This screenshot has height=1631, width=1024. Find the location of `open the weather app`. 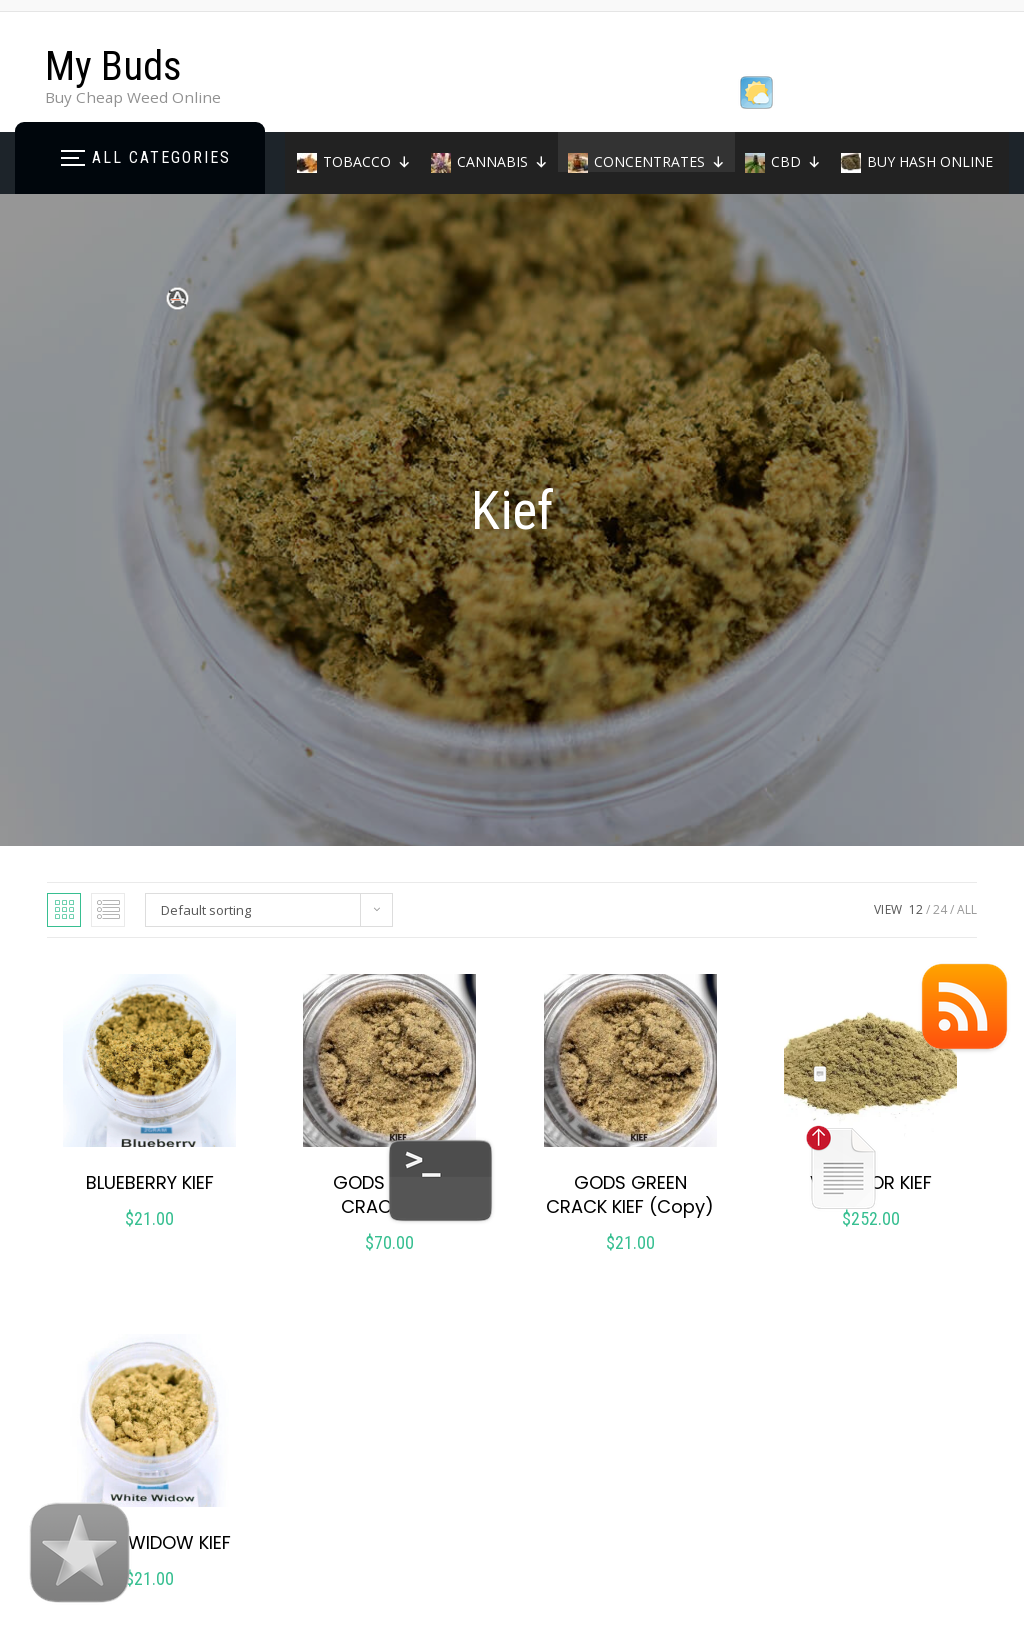

open the weather app is located at coordinates (756, 92).